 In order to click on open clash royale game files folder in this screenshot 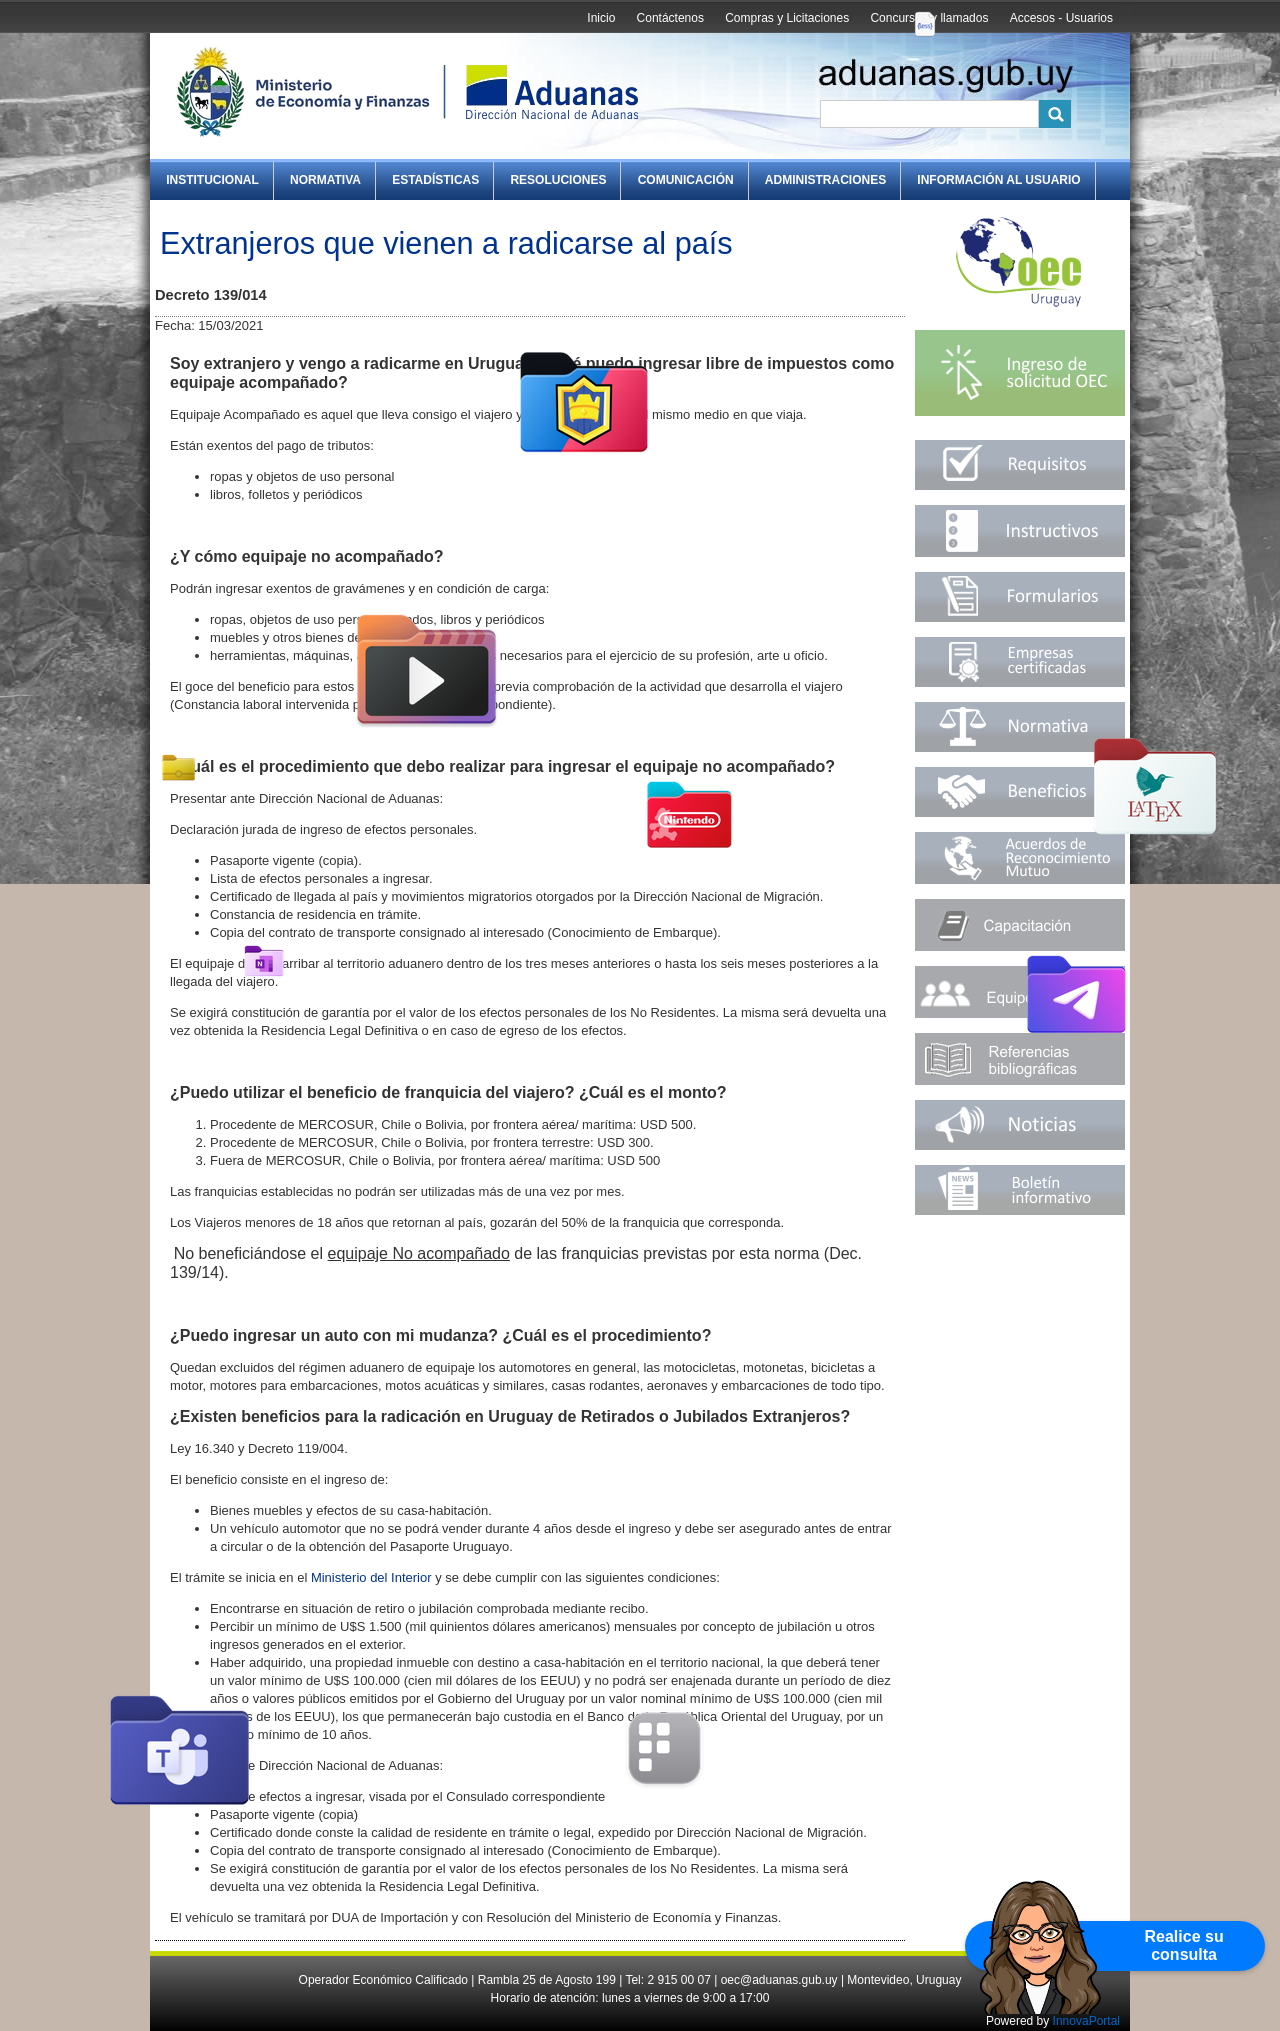, I will do `click(583, 405)`.